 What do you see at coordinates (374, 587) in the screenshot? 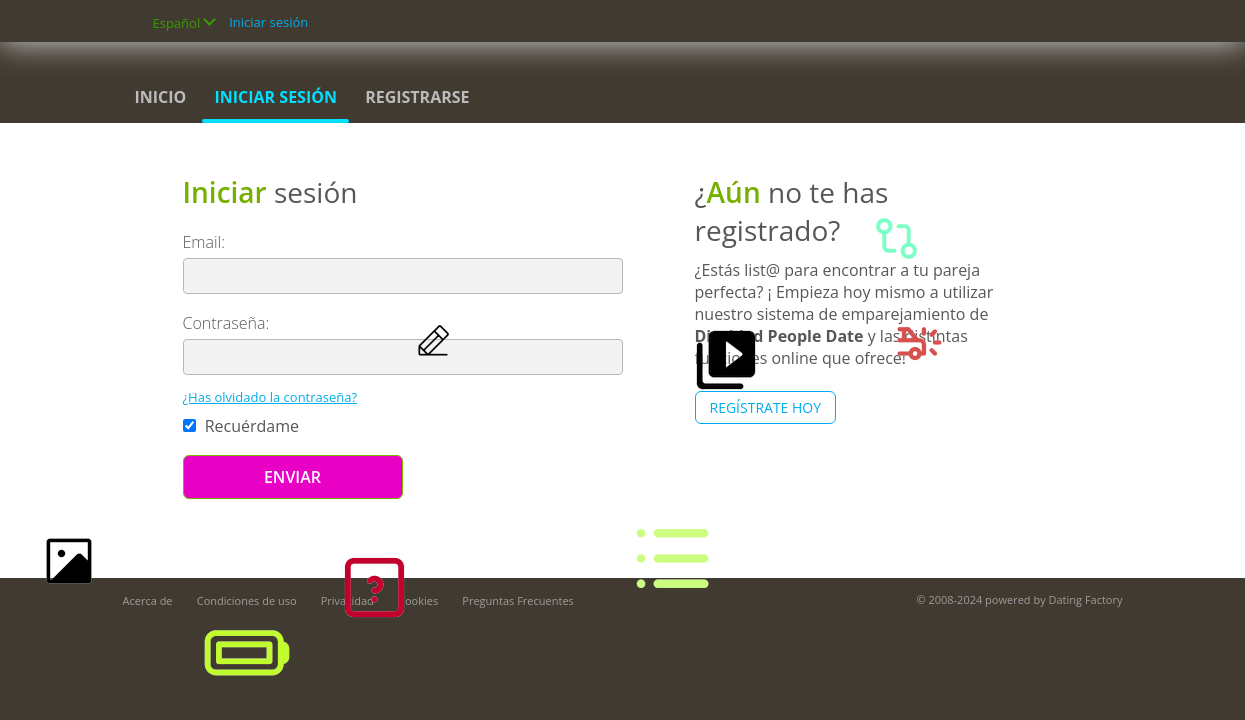
I see `access help or support options` at bounding box center [374, 587].